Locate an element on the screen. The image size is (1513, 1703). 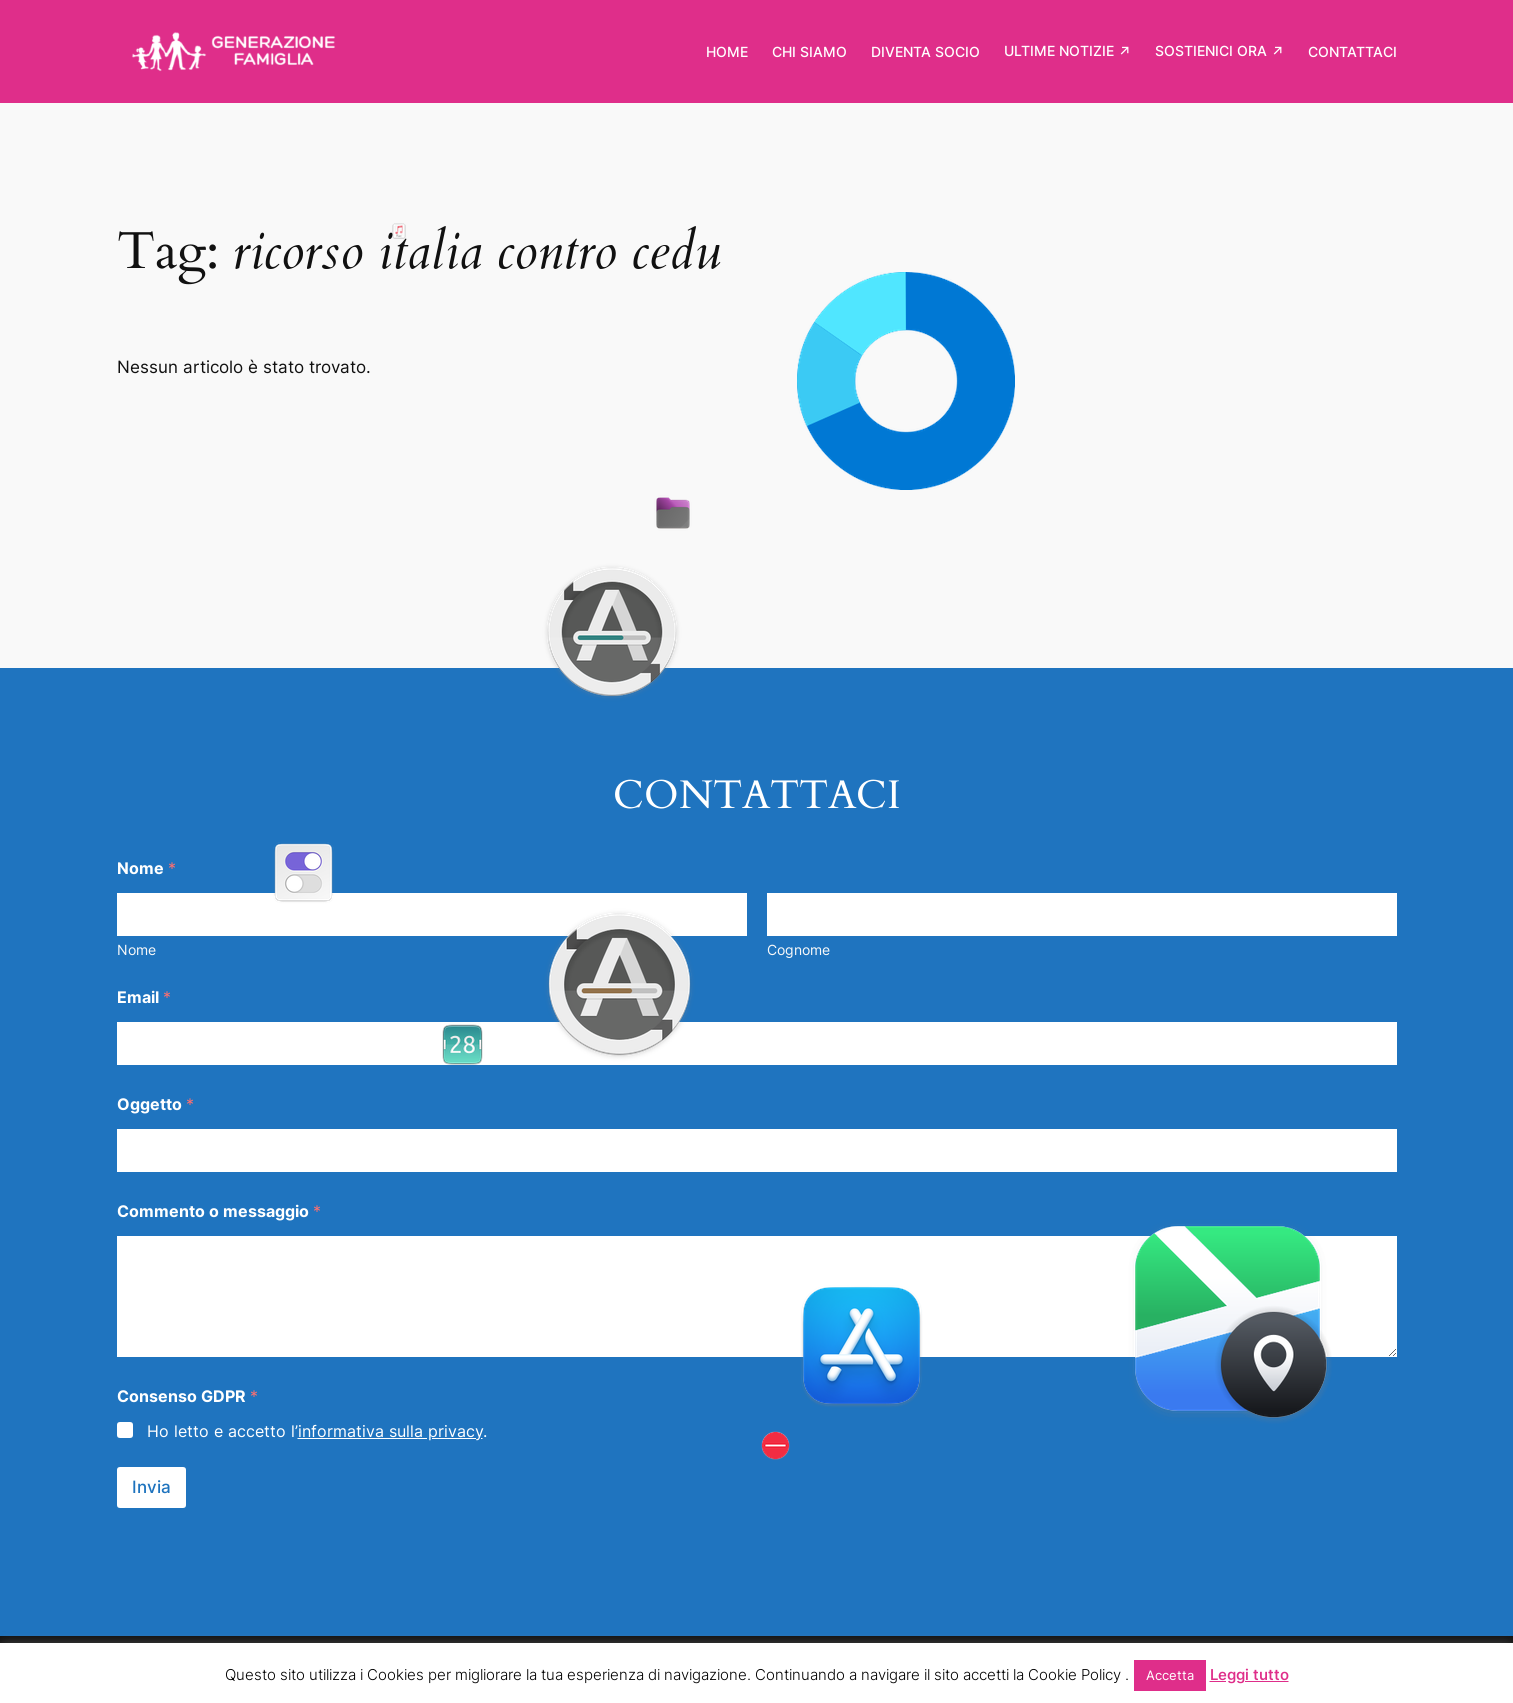
open productivity app is located at coordinates (906, 381).